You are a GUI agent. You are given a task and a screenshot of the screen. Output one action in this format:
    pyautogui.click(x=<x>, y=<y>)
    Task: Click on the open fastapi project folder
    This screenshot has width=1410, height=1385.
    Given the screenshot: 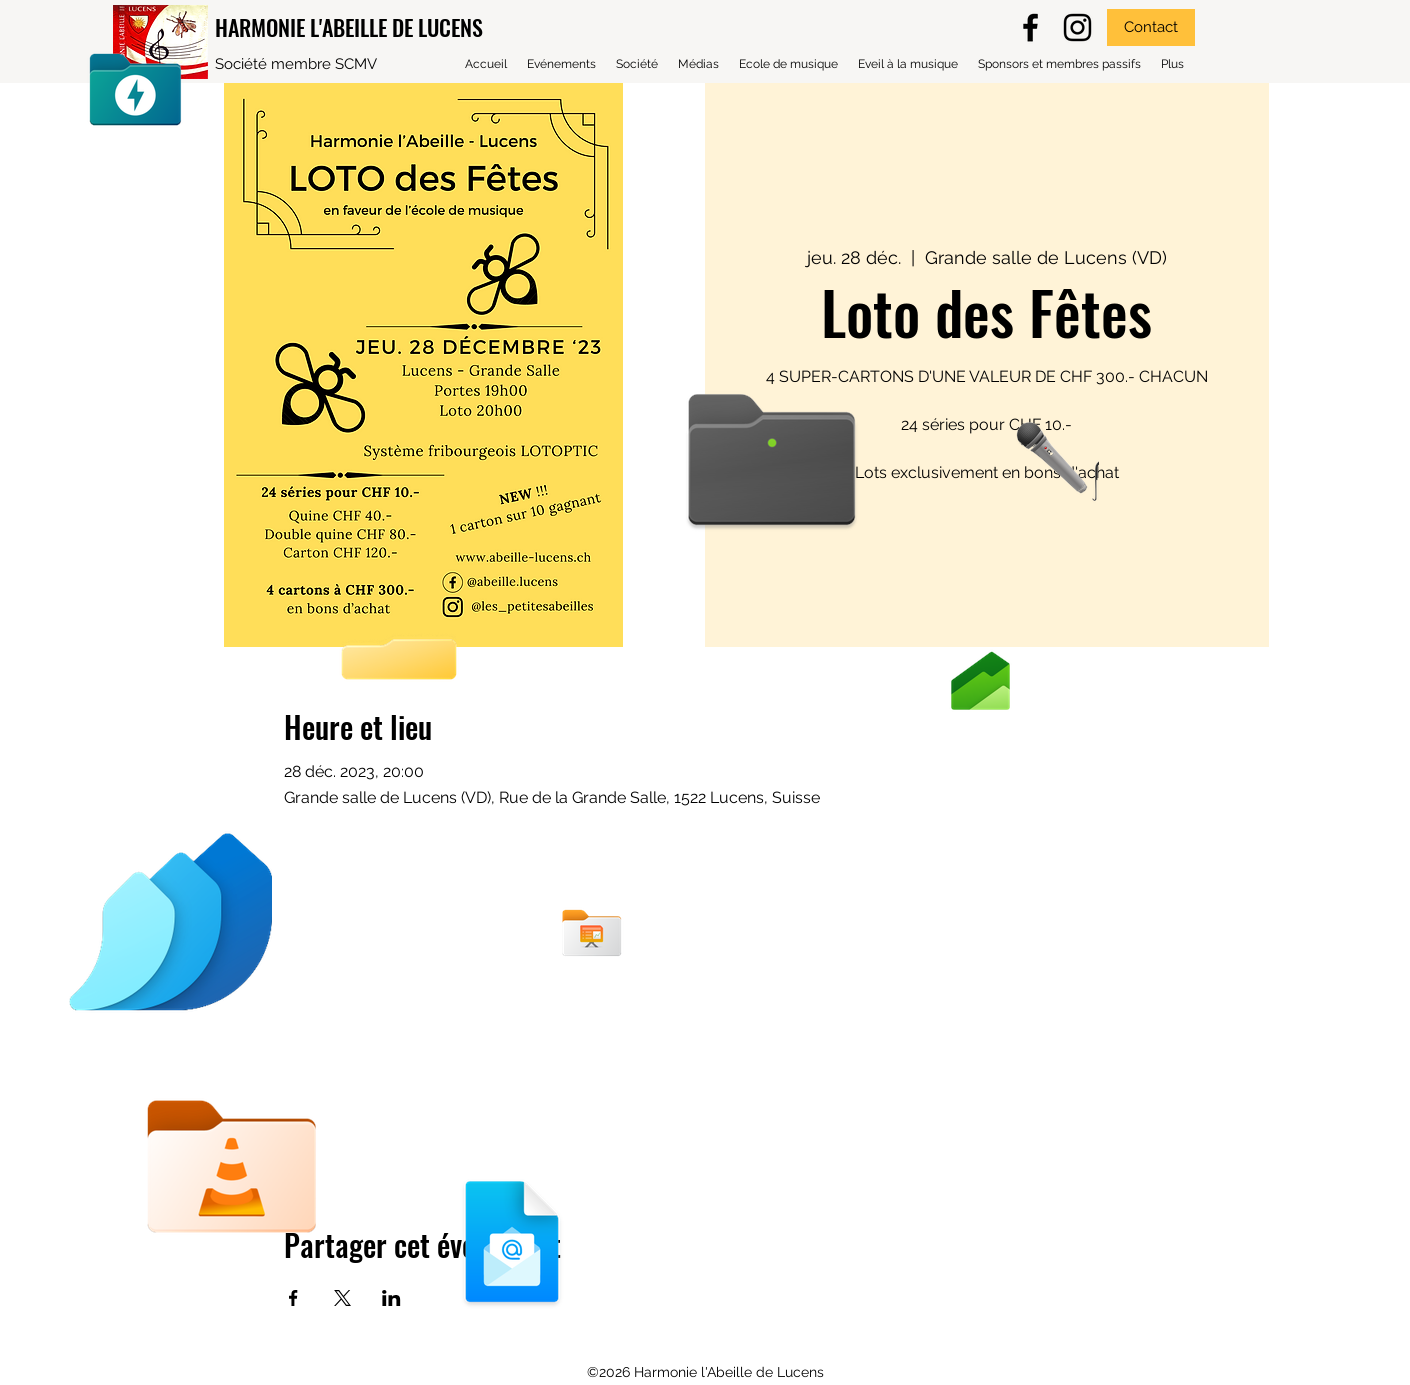 What is the action you would take?
    pyautogui.click(x=135, y=92)
    